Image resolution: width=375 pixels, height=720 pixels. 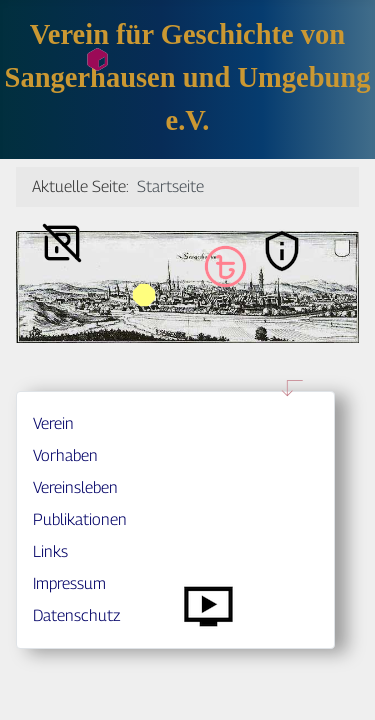 What do you see at coordinates (282, 251) in the screenshot?
I see `view privacy policy or security information` at bounding box center [282, 251].